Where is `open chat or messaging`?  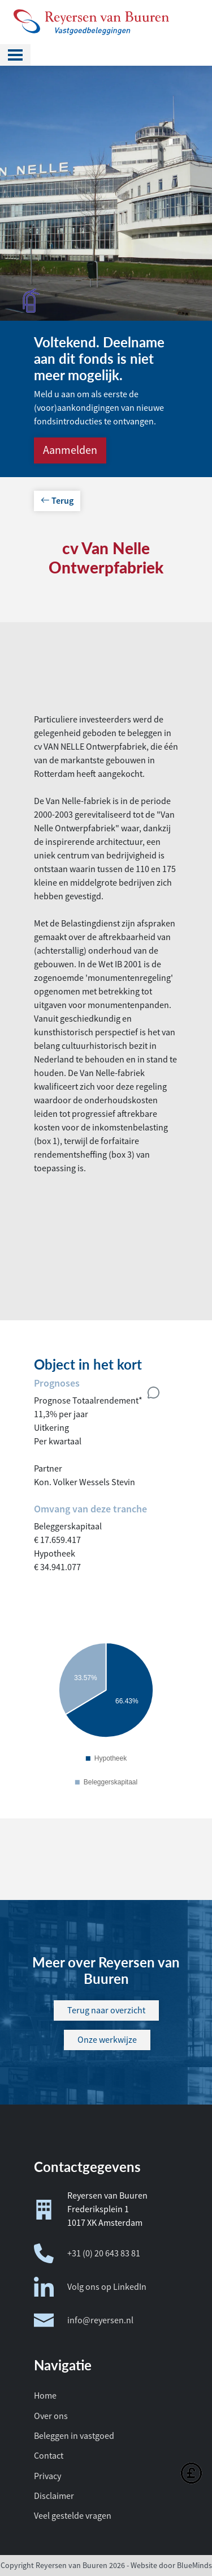
open chat or messaging is located at coordinates (153, 1392).